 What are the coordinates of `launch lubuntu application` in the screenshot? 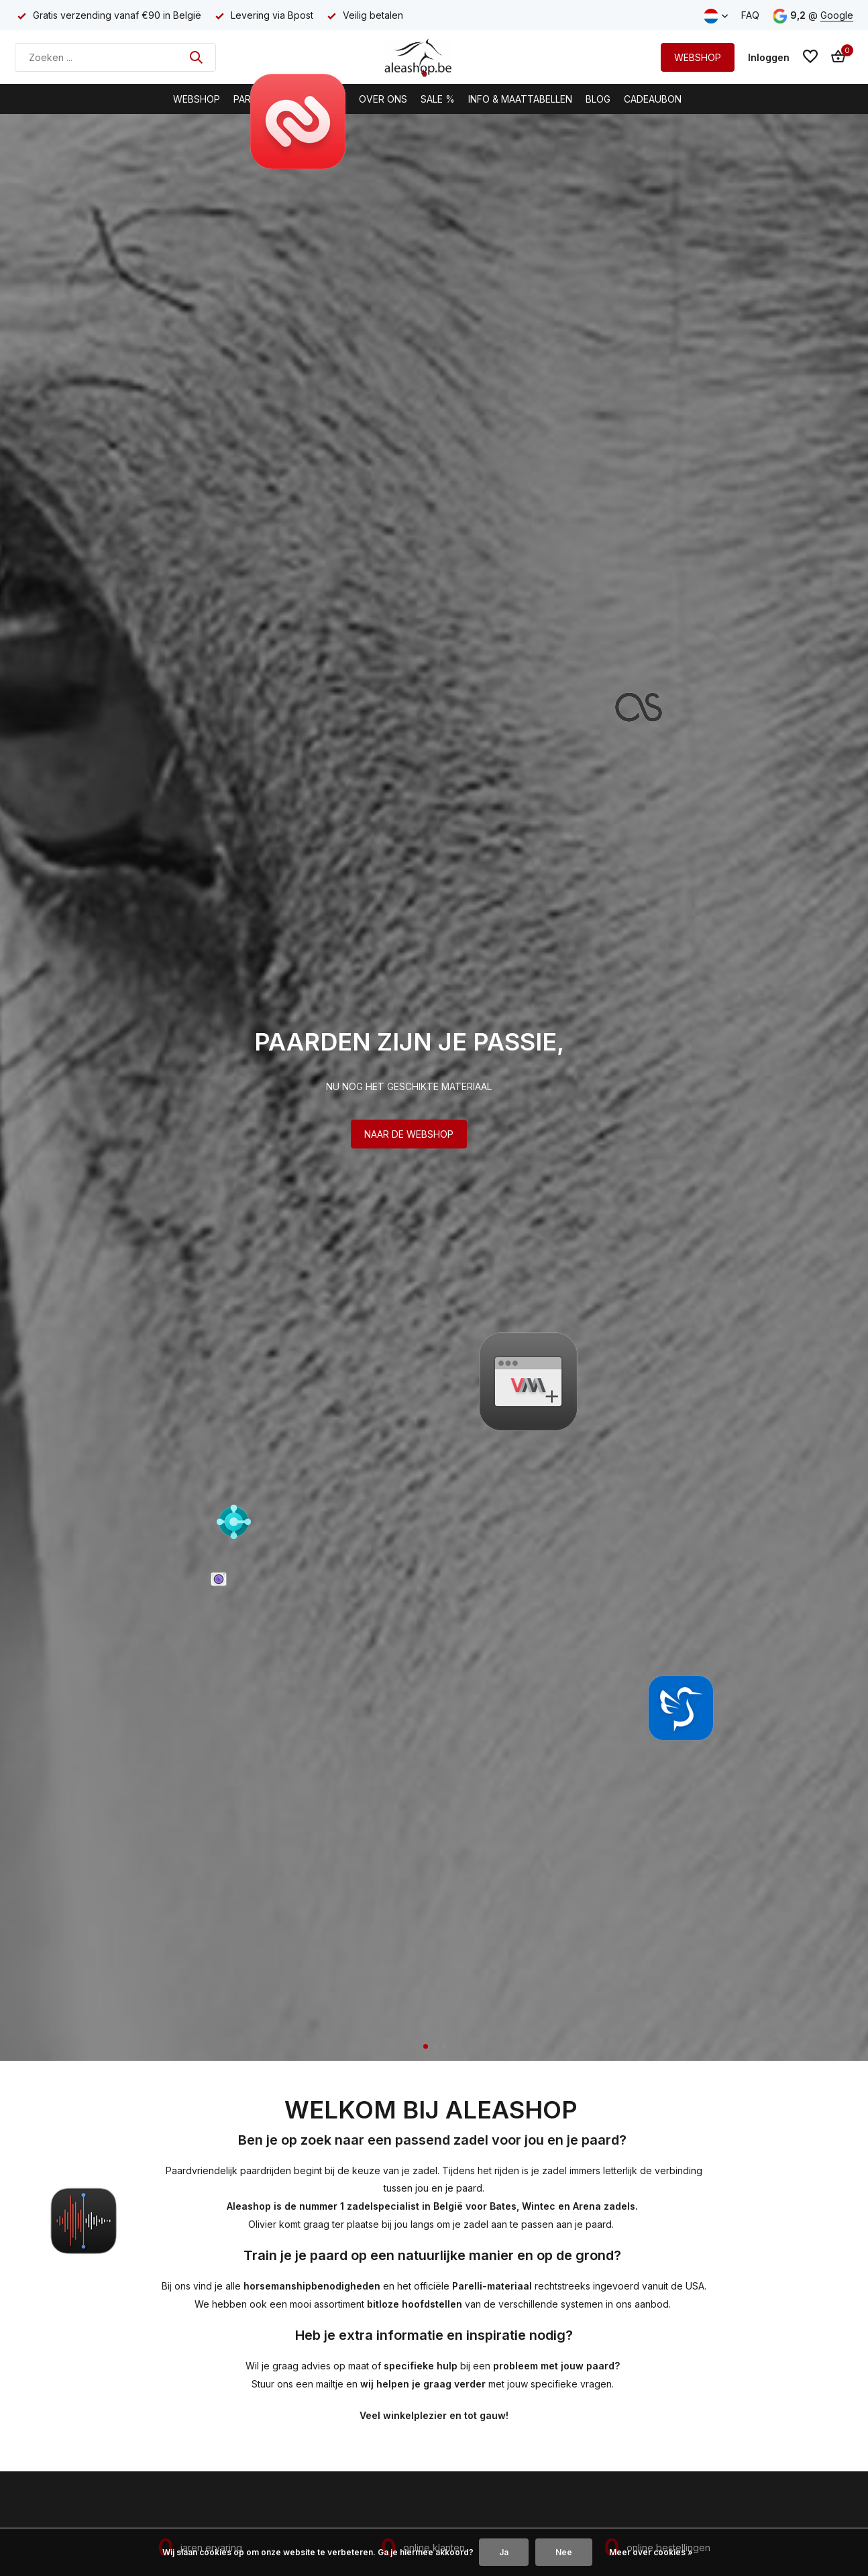 It's located at (681, 1708).